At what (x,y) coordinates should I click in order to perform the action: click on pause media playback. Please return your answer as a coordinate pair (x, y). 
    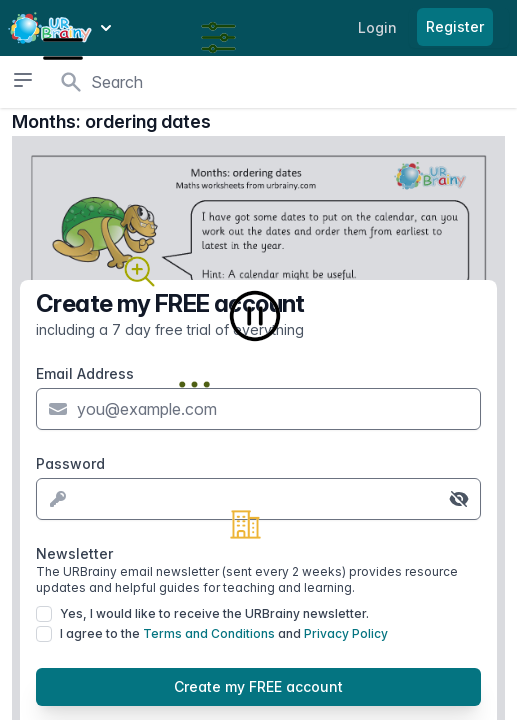
    Looking at the image, I should click on (255, 316).